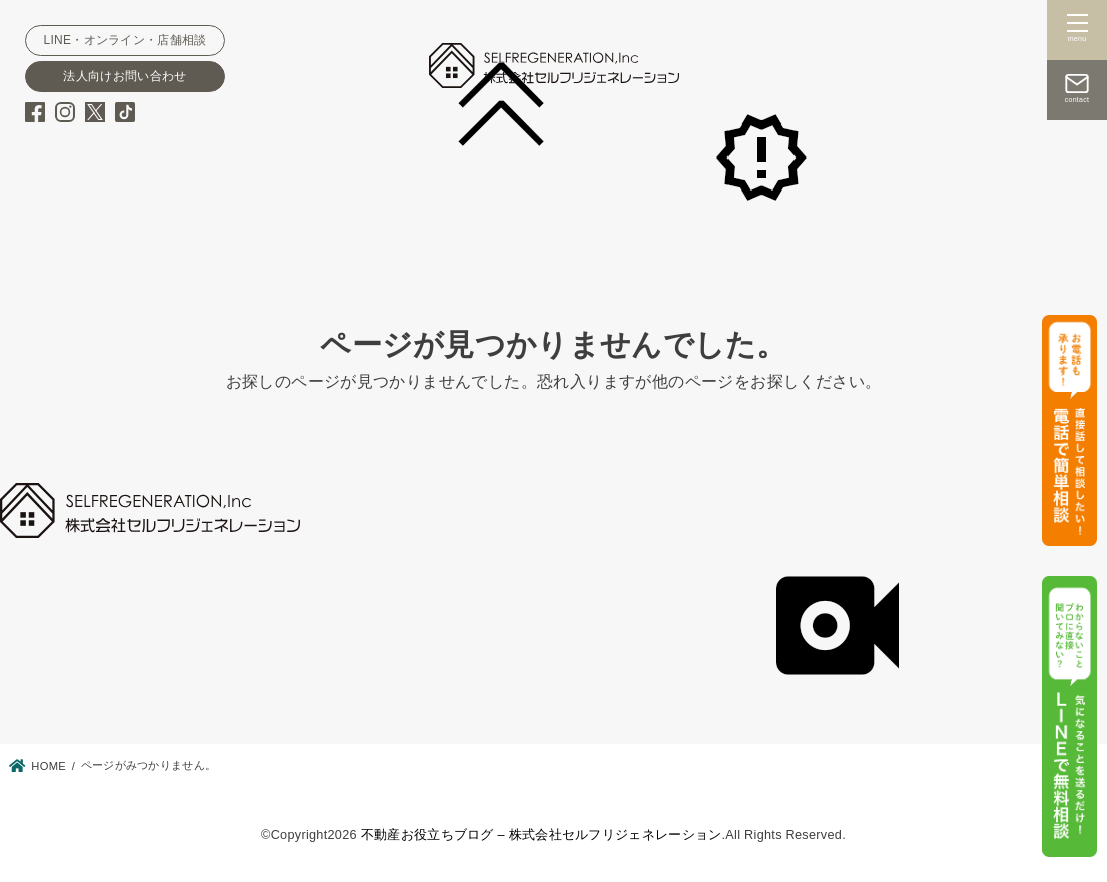  Describe the element at coordinates (837, 625) in the screenshot. I see `start recording a video` at that location.